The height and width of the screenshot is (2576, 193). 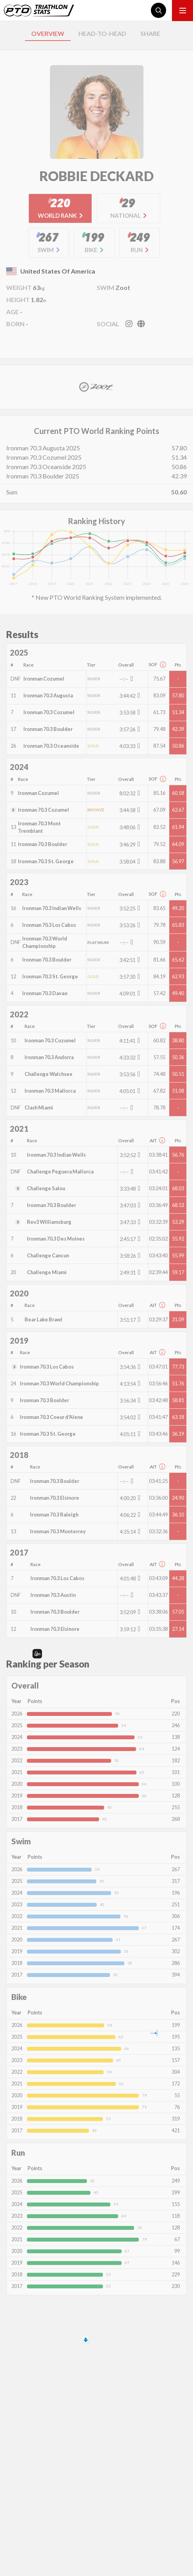 I want to click on go to the last item or page, so click(x=154, y=2033).